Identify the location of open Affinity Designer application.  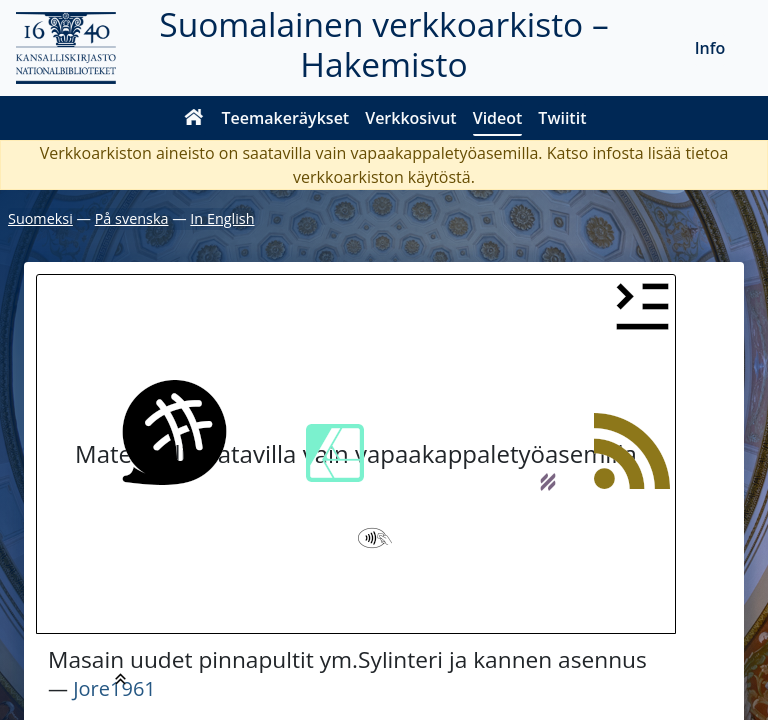
(335, 453).